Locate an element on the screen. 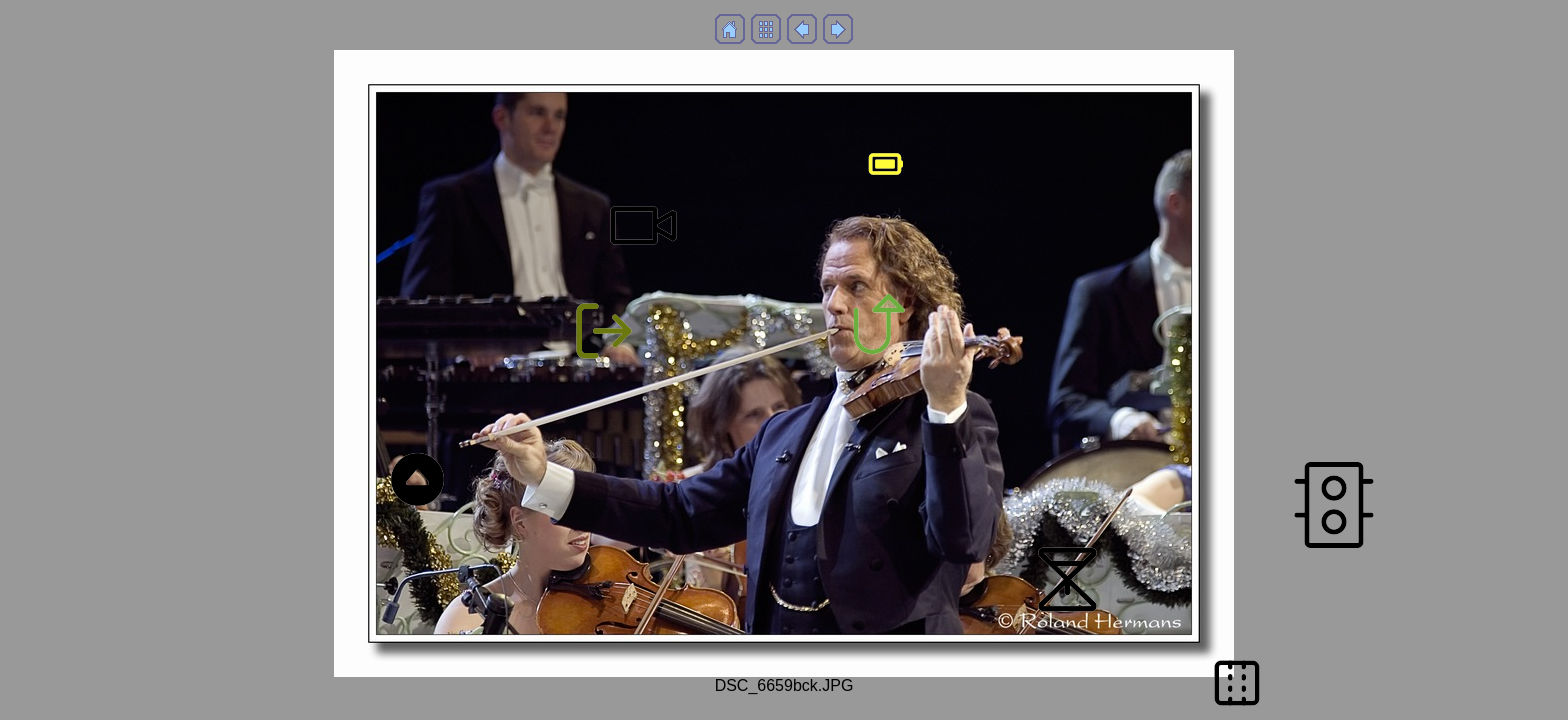 The height and width of the screenshot is (720, 1568). log out of your account is located at coordinates (604, 331).